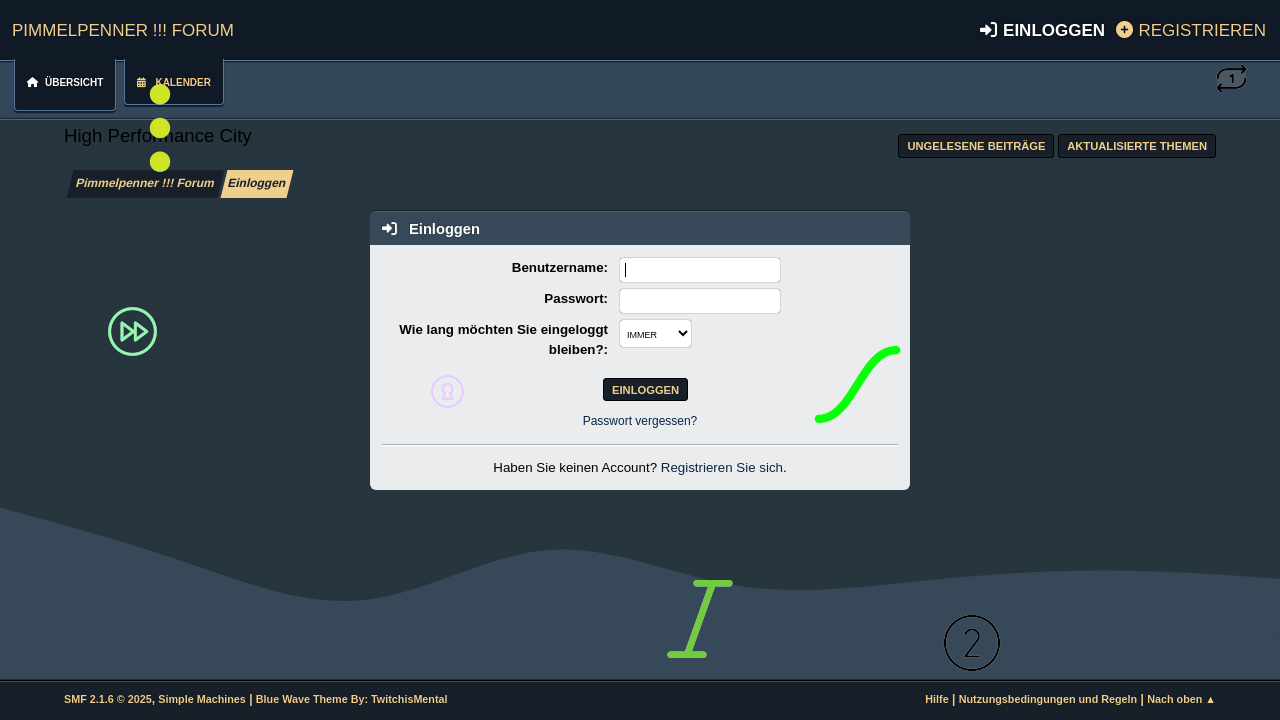 This screenshot has width=1280, height=720. I want to click on apply italic formatting to selected text, so click(700, 619).